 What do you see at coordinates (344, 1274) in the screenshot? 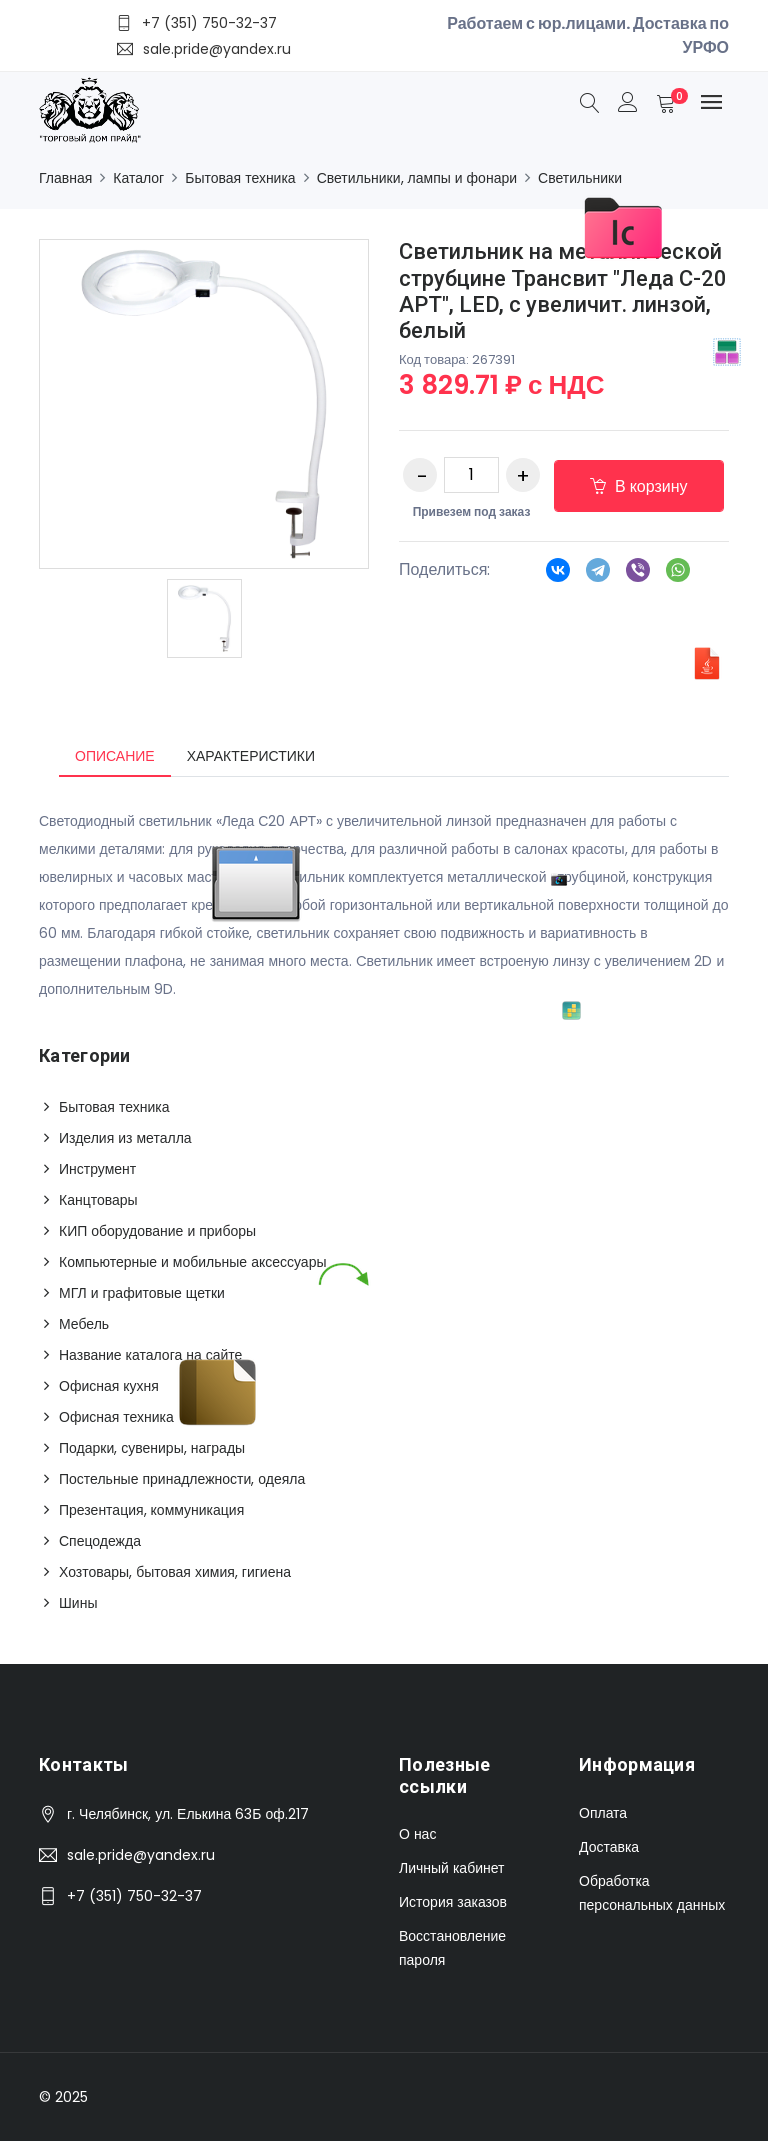
I see `redo the last undone action` at bounding box center [344, 1274].